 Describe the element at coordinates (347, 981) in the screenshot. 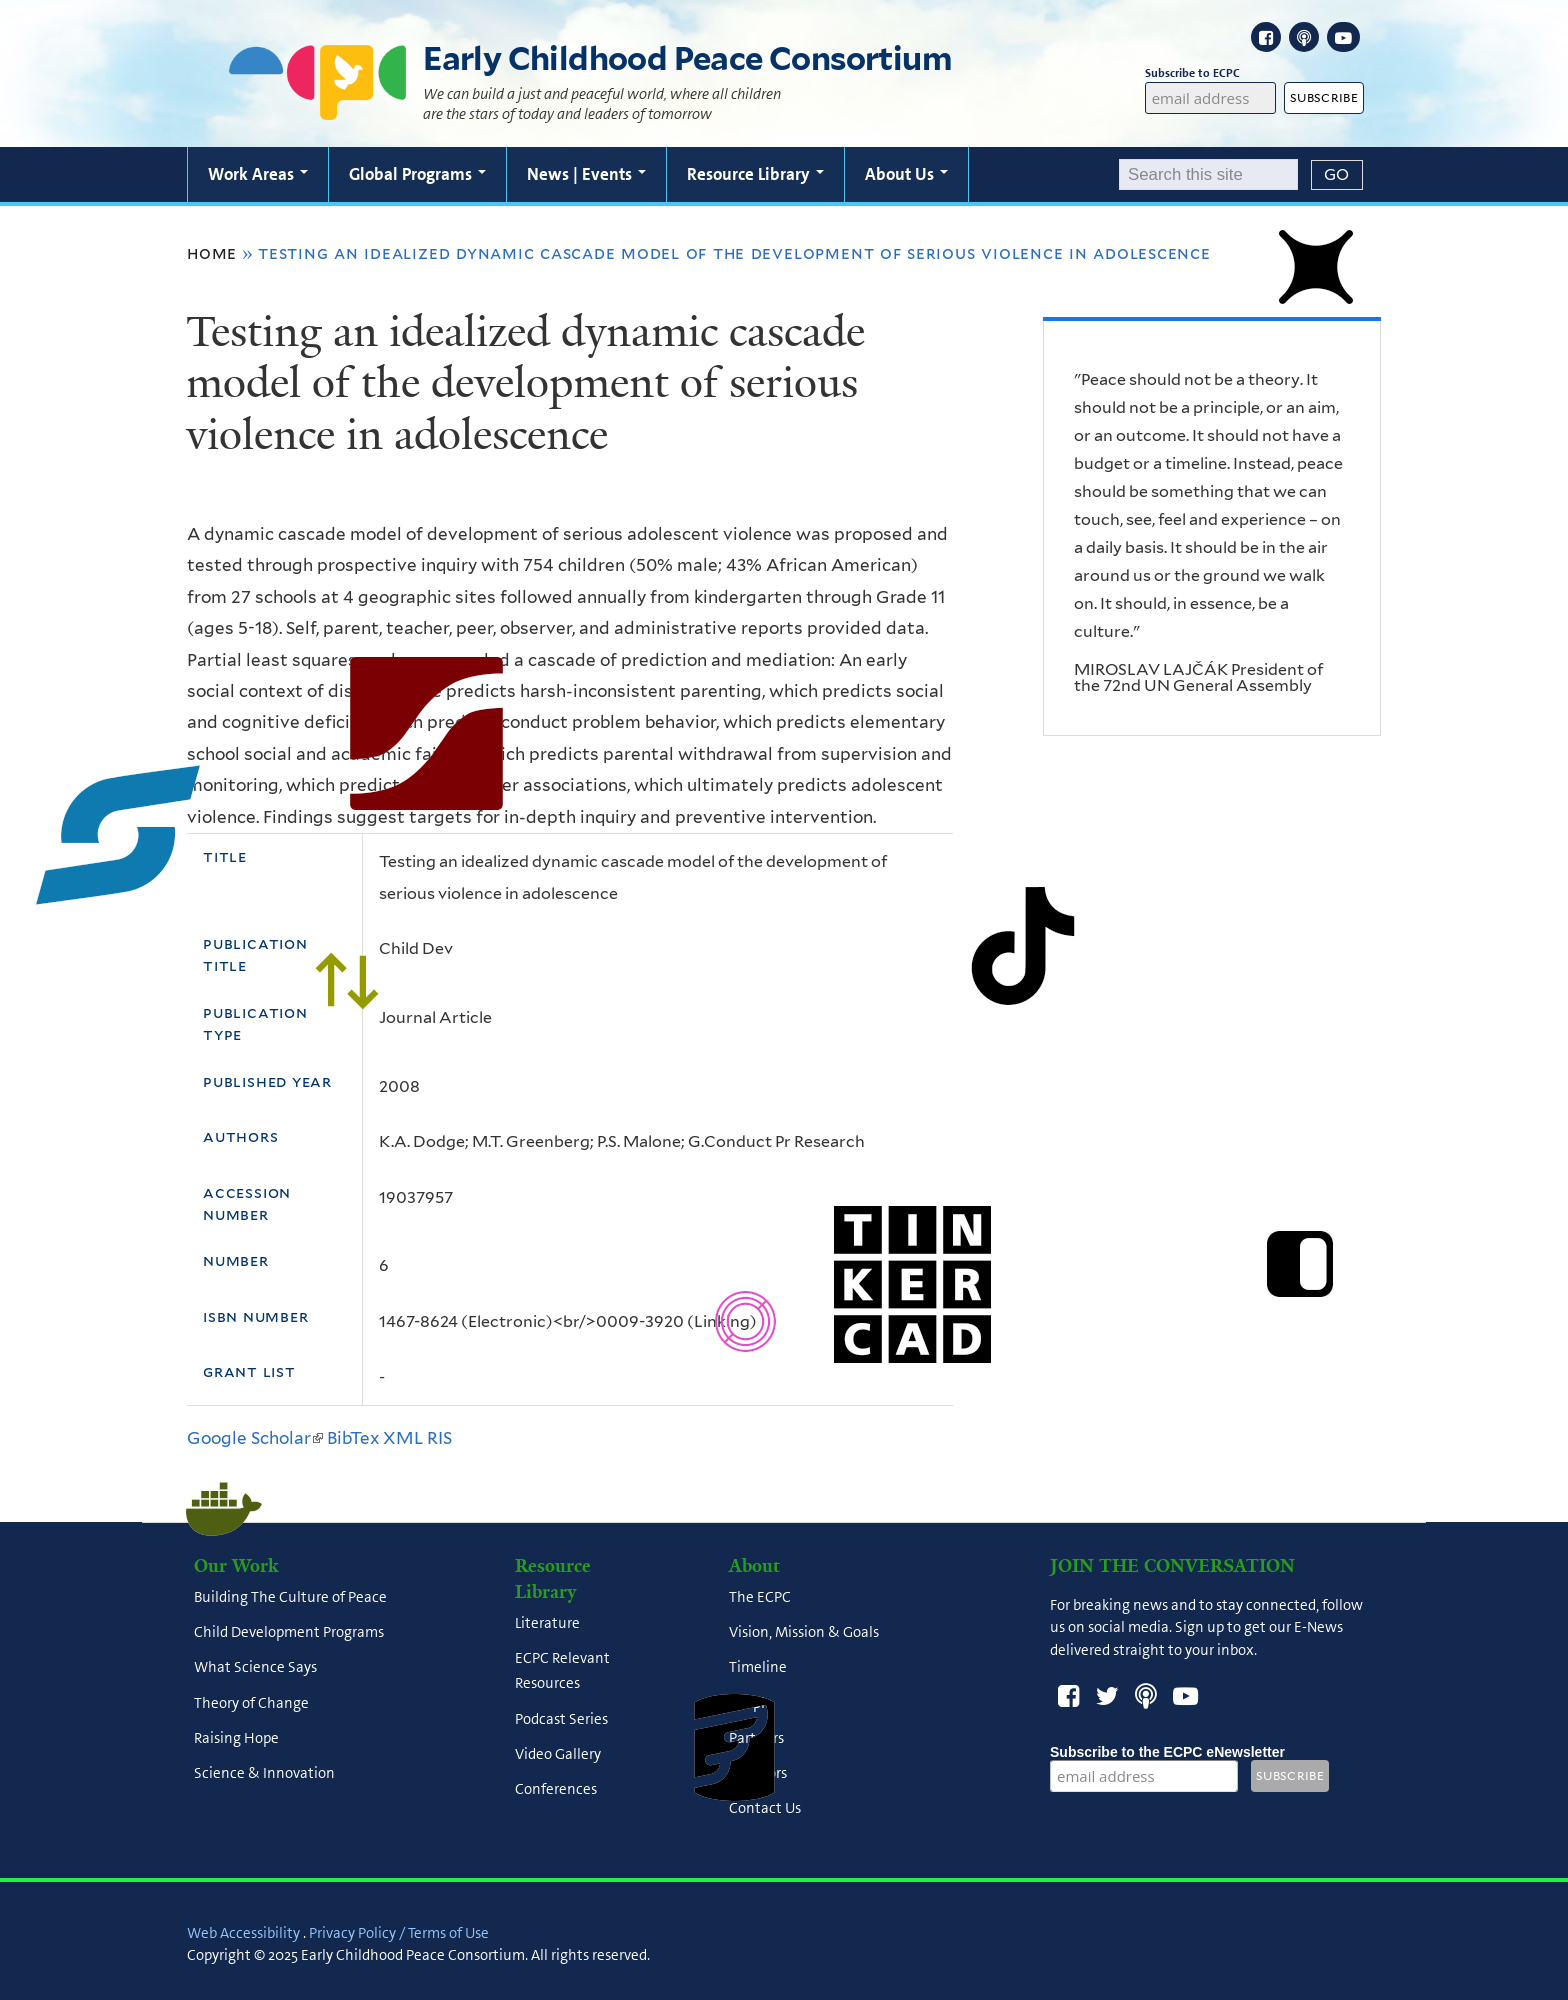

I see `sort items in ascending or descending order` at that location.